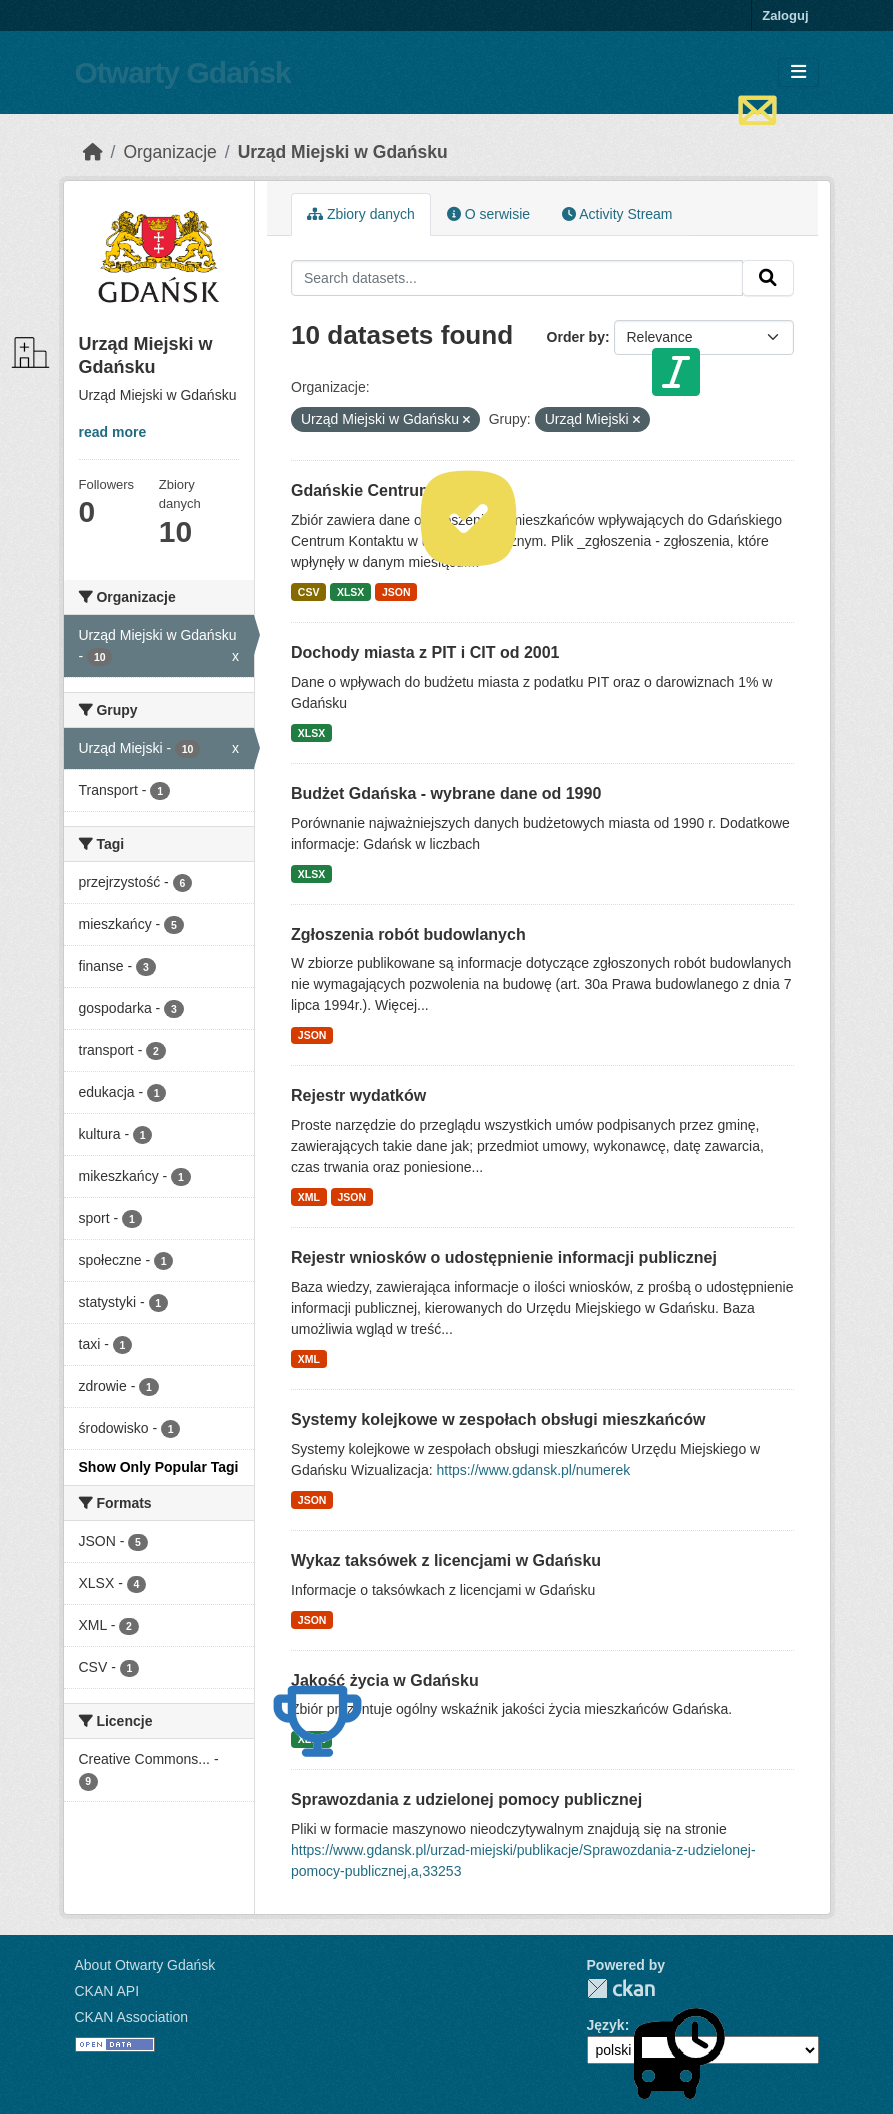 This screenshot has width=893, height=2114. I want to click on open your inbox, so click(757, 110).